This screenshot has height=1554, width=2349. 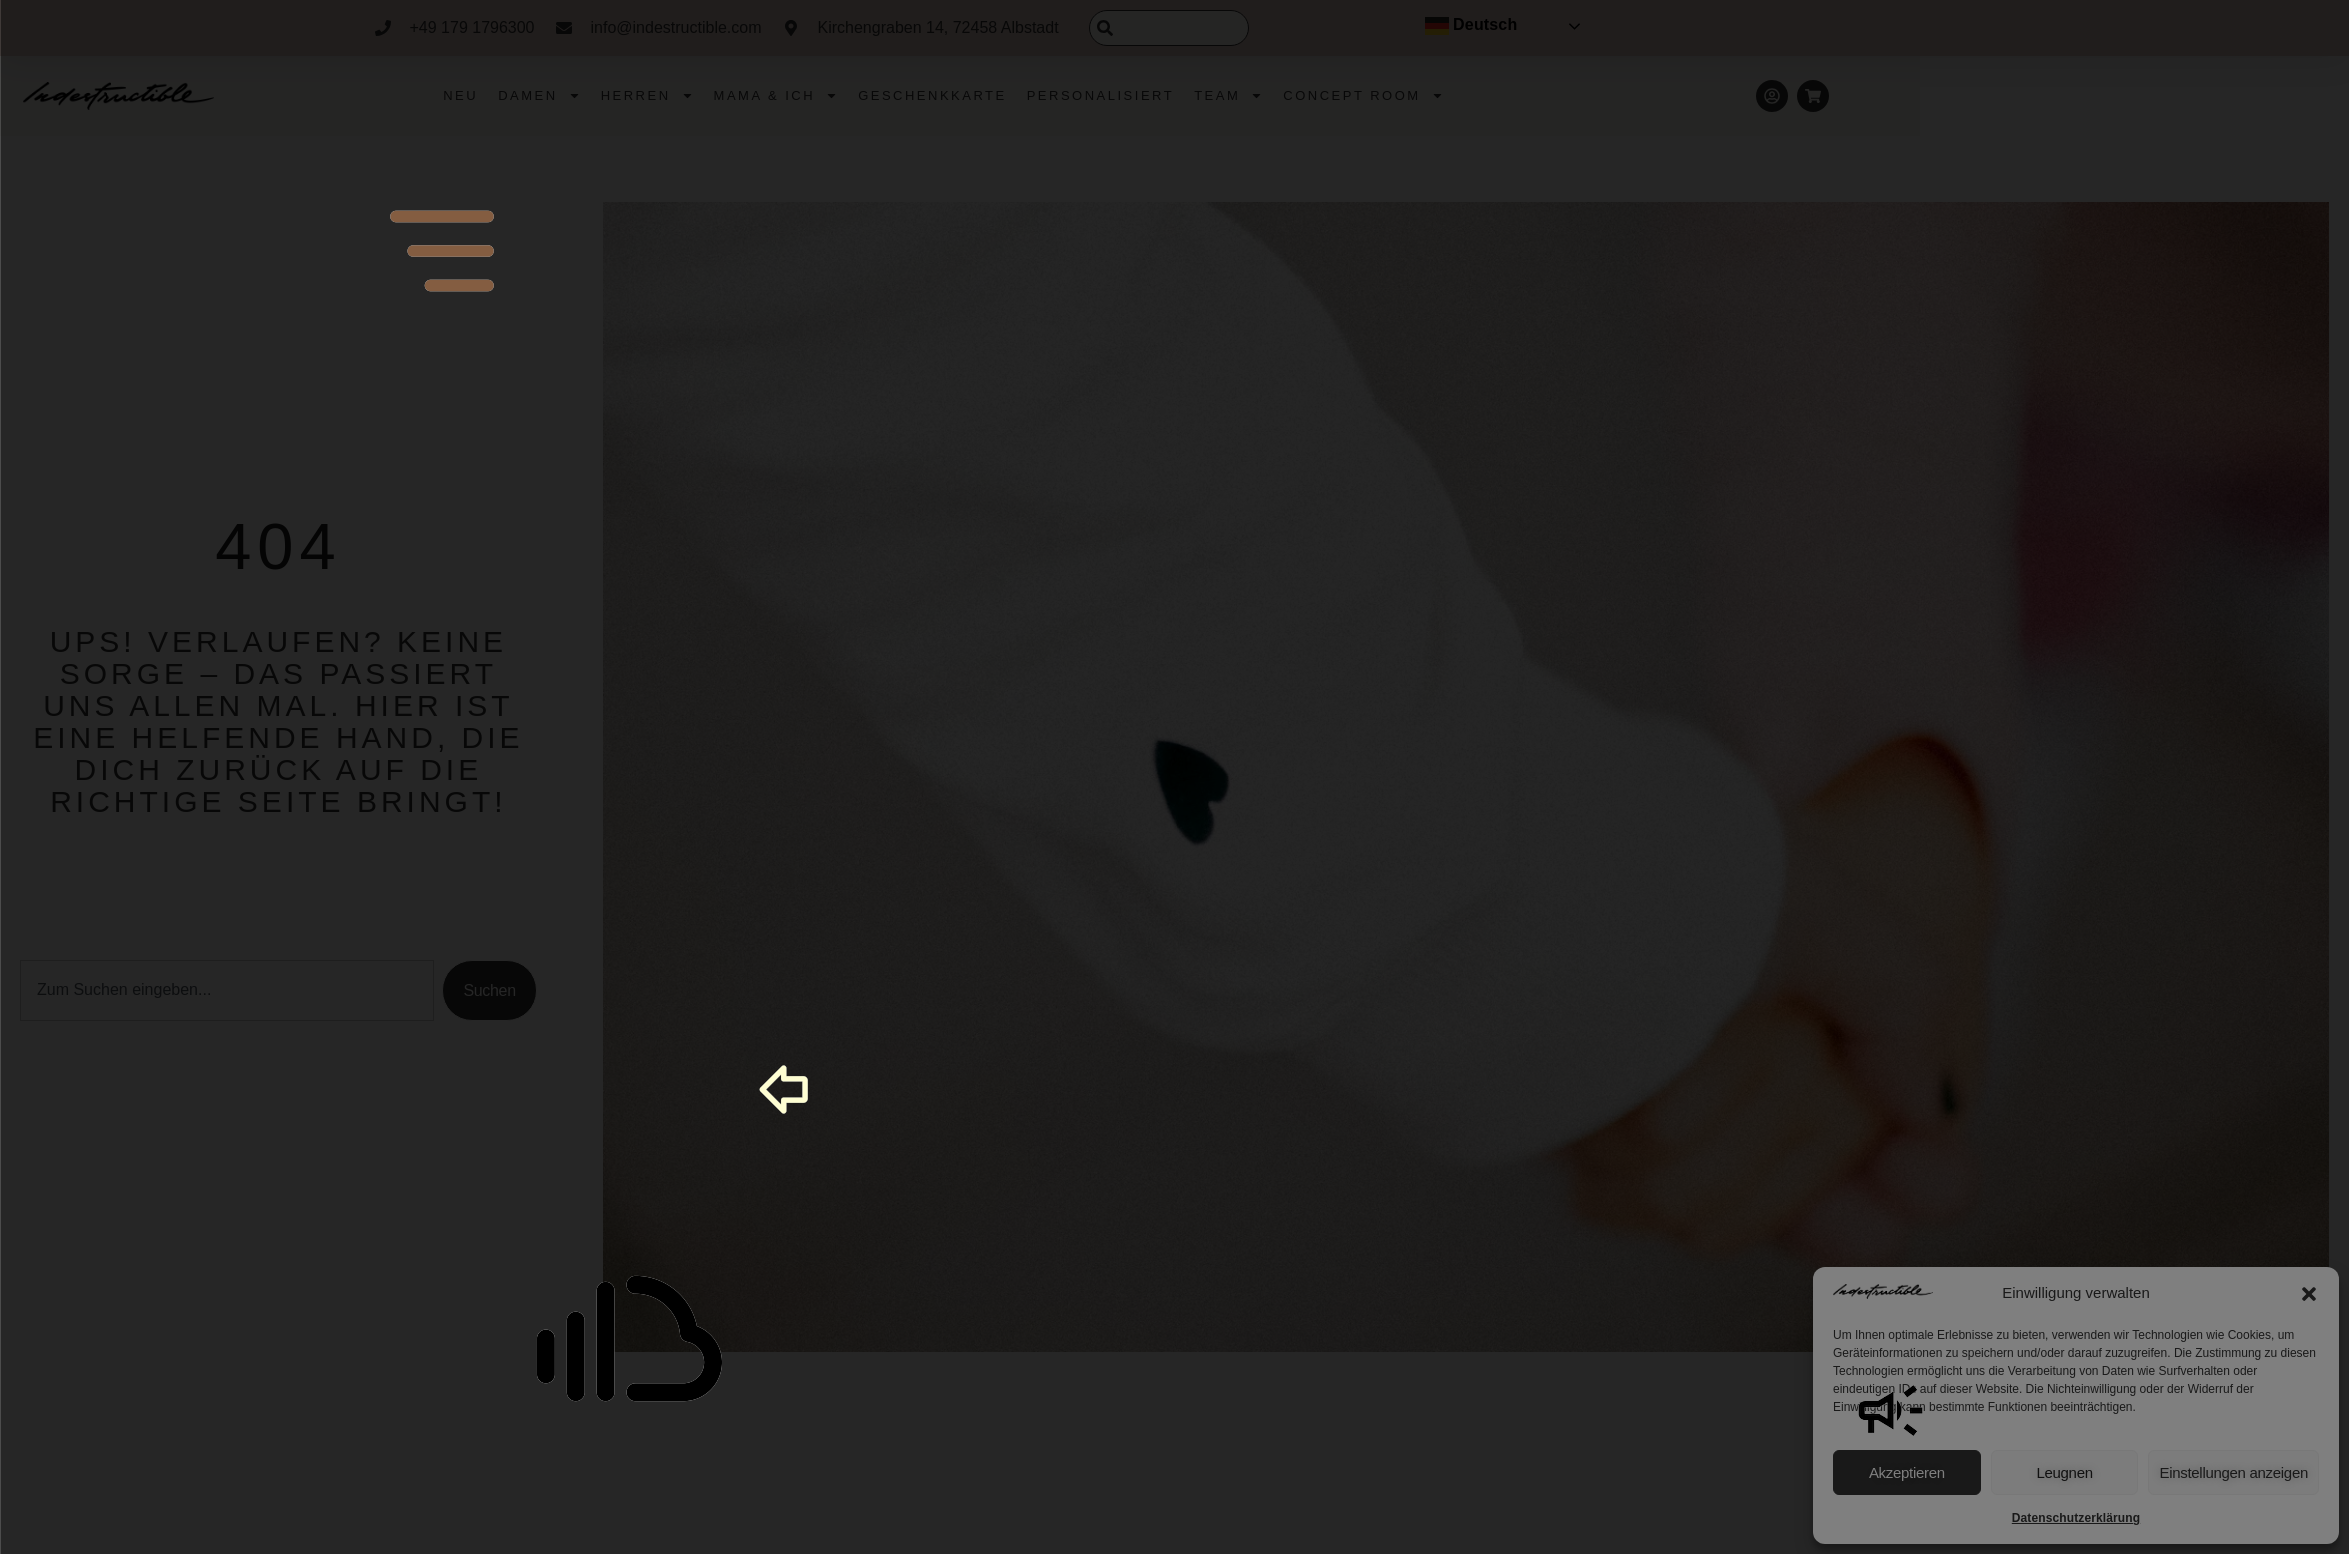 I want to click on go back to the previous screen, so click(x=785, y=1089).